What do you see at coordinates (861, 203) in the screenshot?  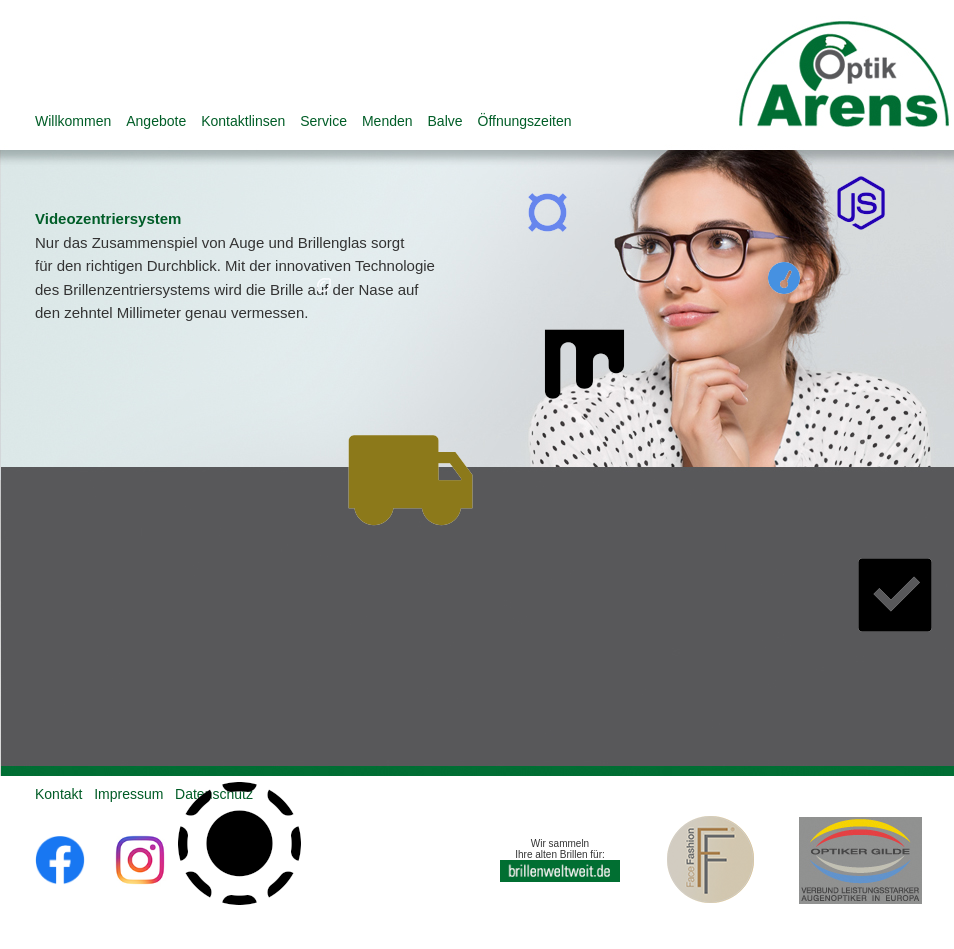 I see `Node.js logo` at bounding box center [861, 203].